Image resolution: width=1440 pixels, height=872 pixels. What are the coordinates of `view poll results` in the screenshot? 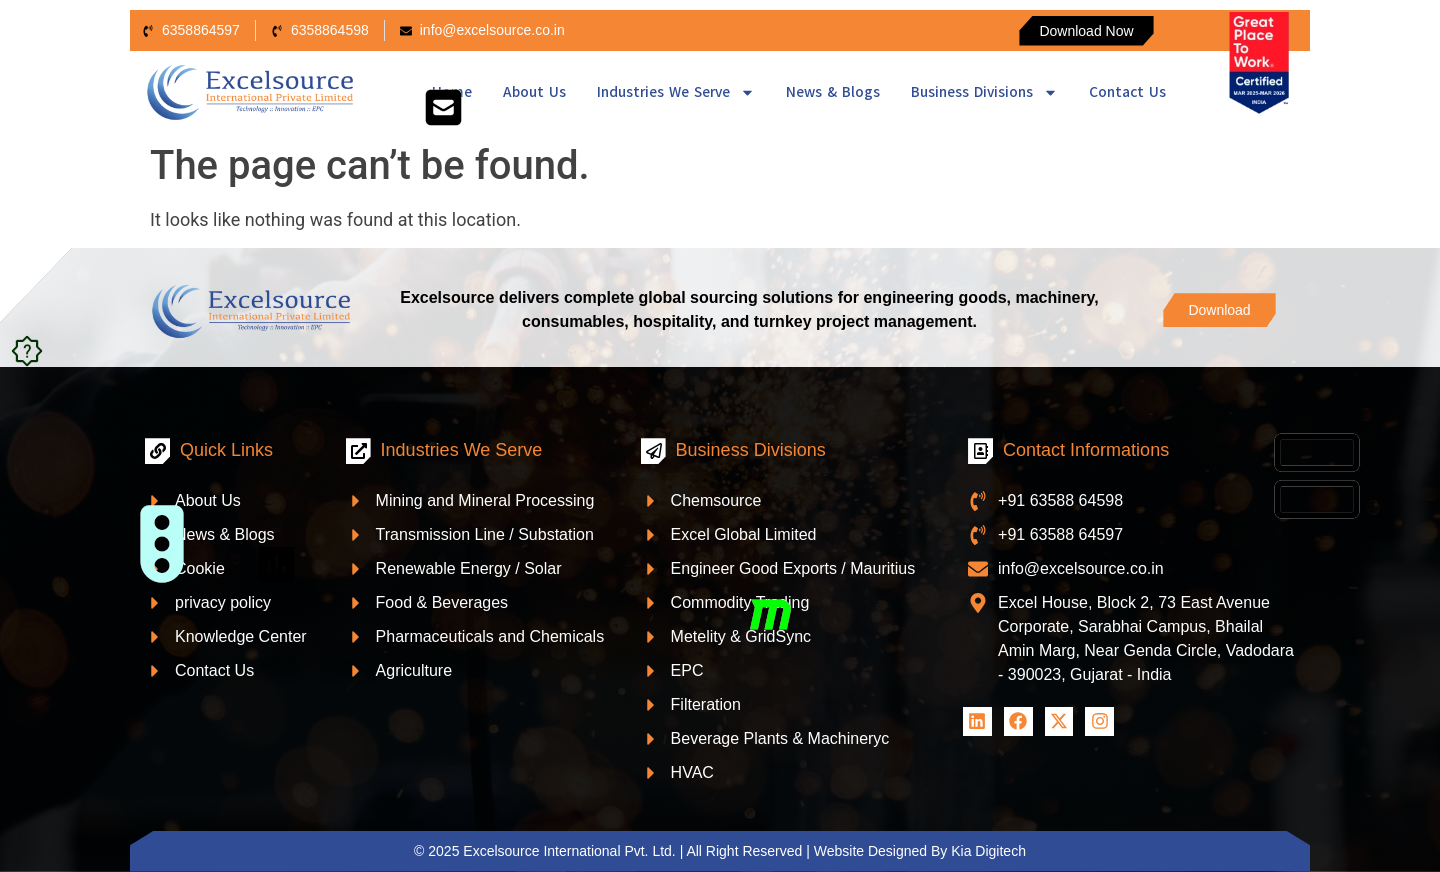 It's located at (276, 564).